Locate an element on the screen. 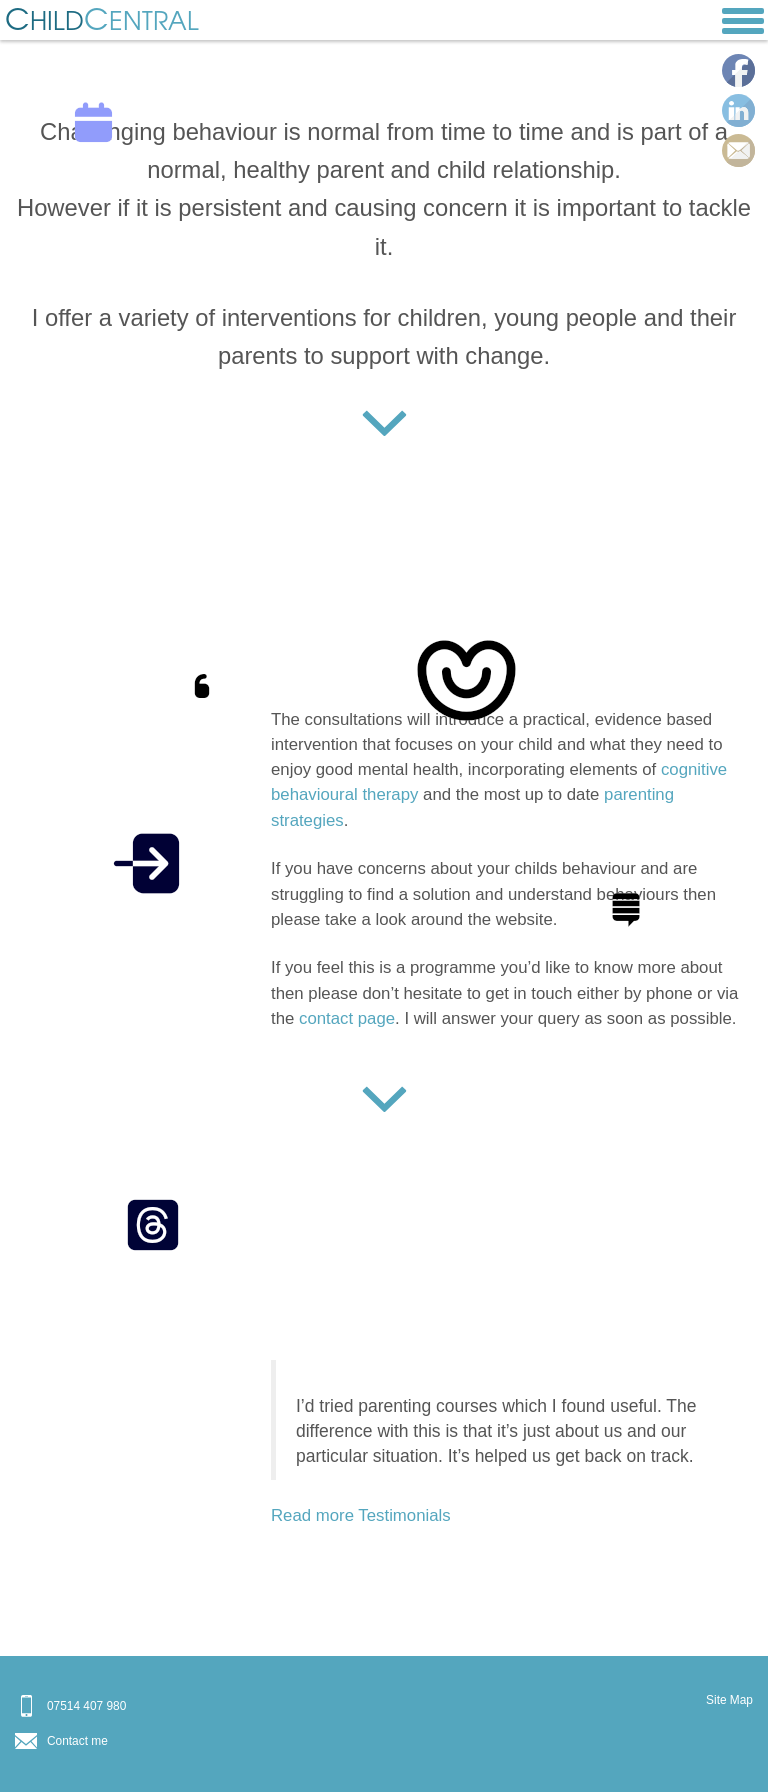 This screenshot has width=768, height=1792. view calendar or scheduled events is located at coordinates (93, 123).